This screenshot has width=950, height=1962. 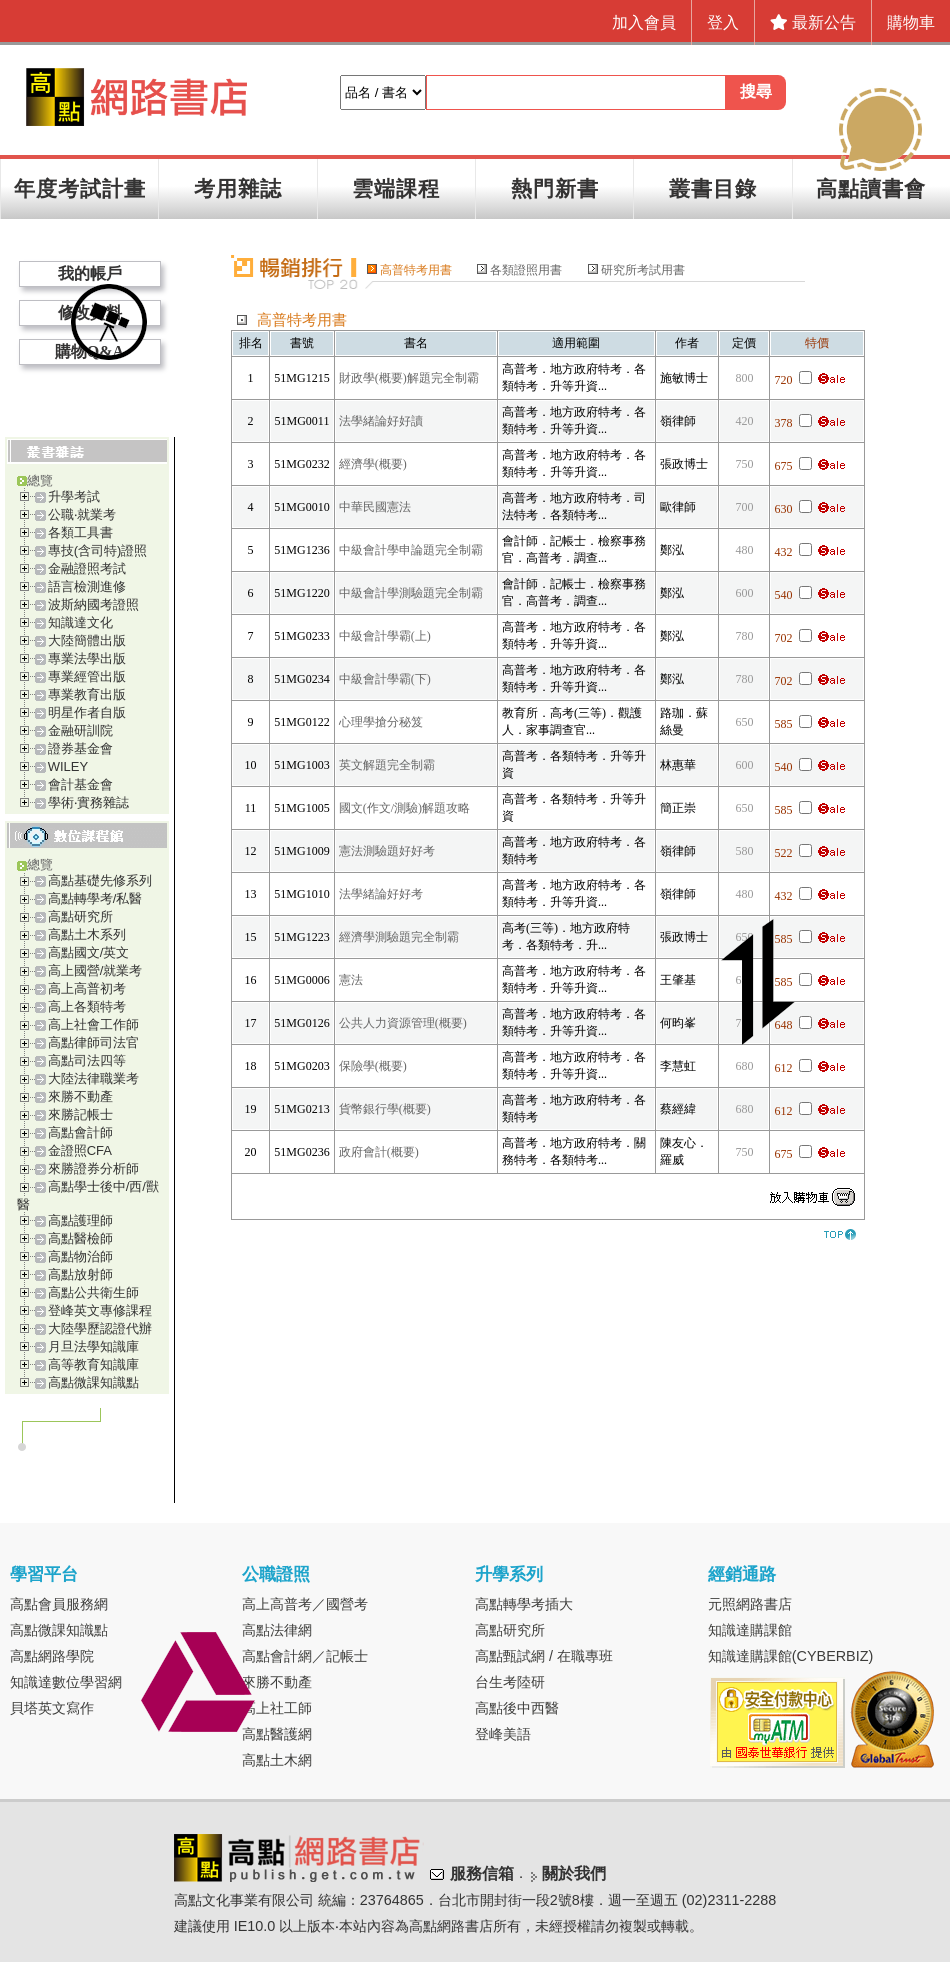 What do you see at coordinates (109, 322) in the screenshot?
I see `WPExplorer logo - a WordPress themes and resources website` at bounding box center [109, 322].